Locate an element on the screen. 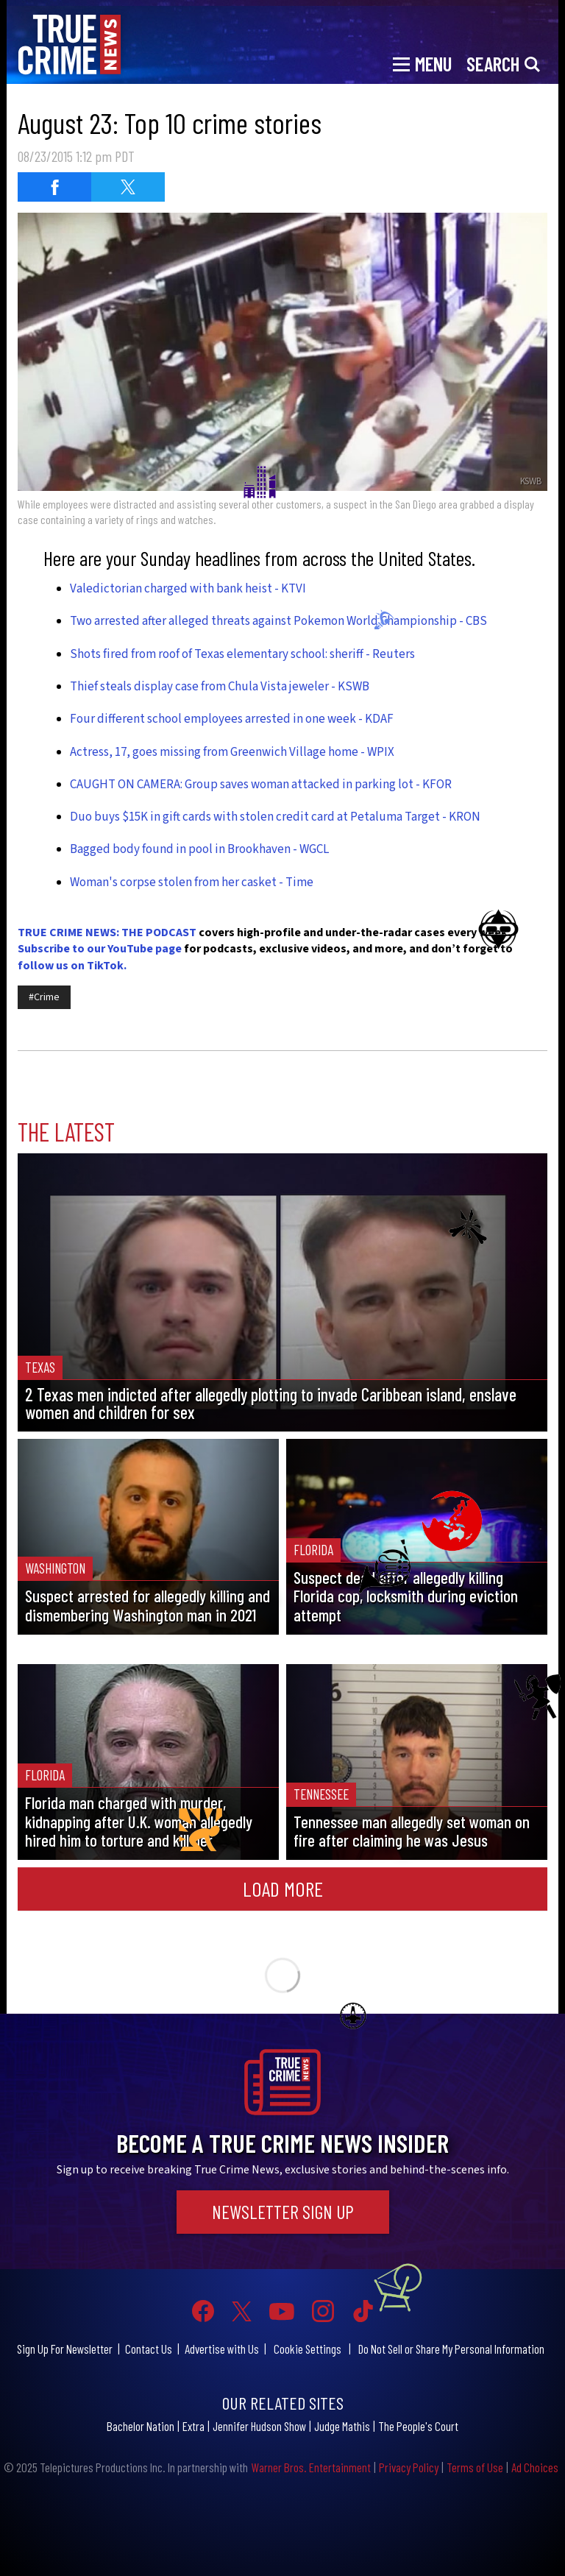  select asia-oceania region is located at coordinates (452, 1521).